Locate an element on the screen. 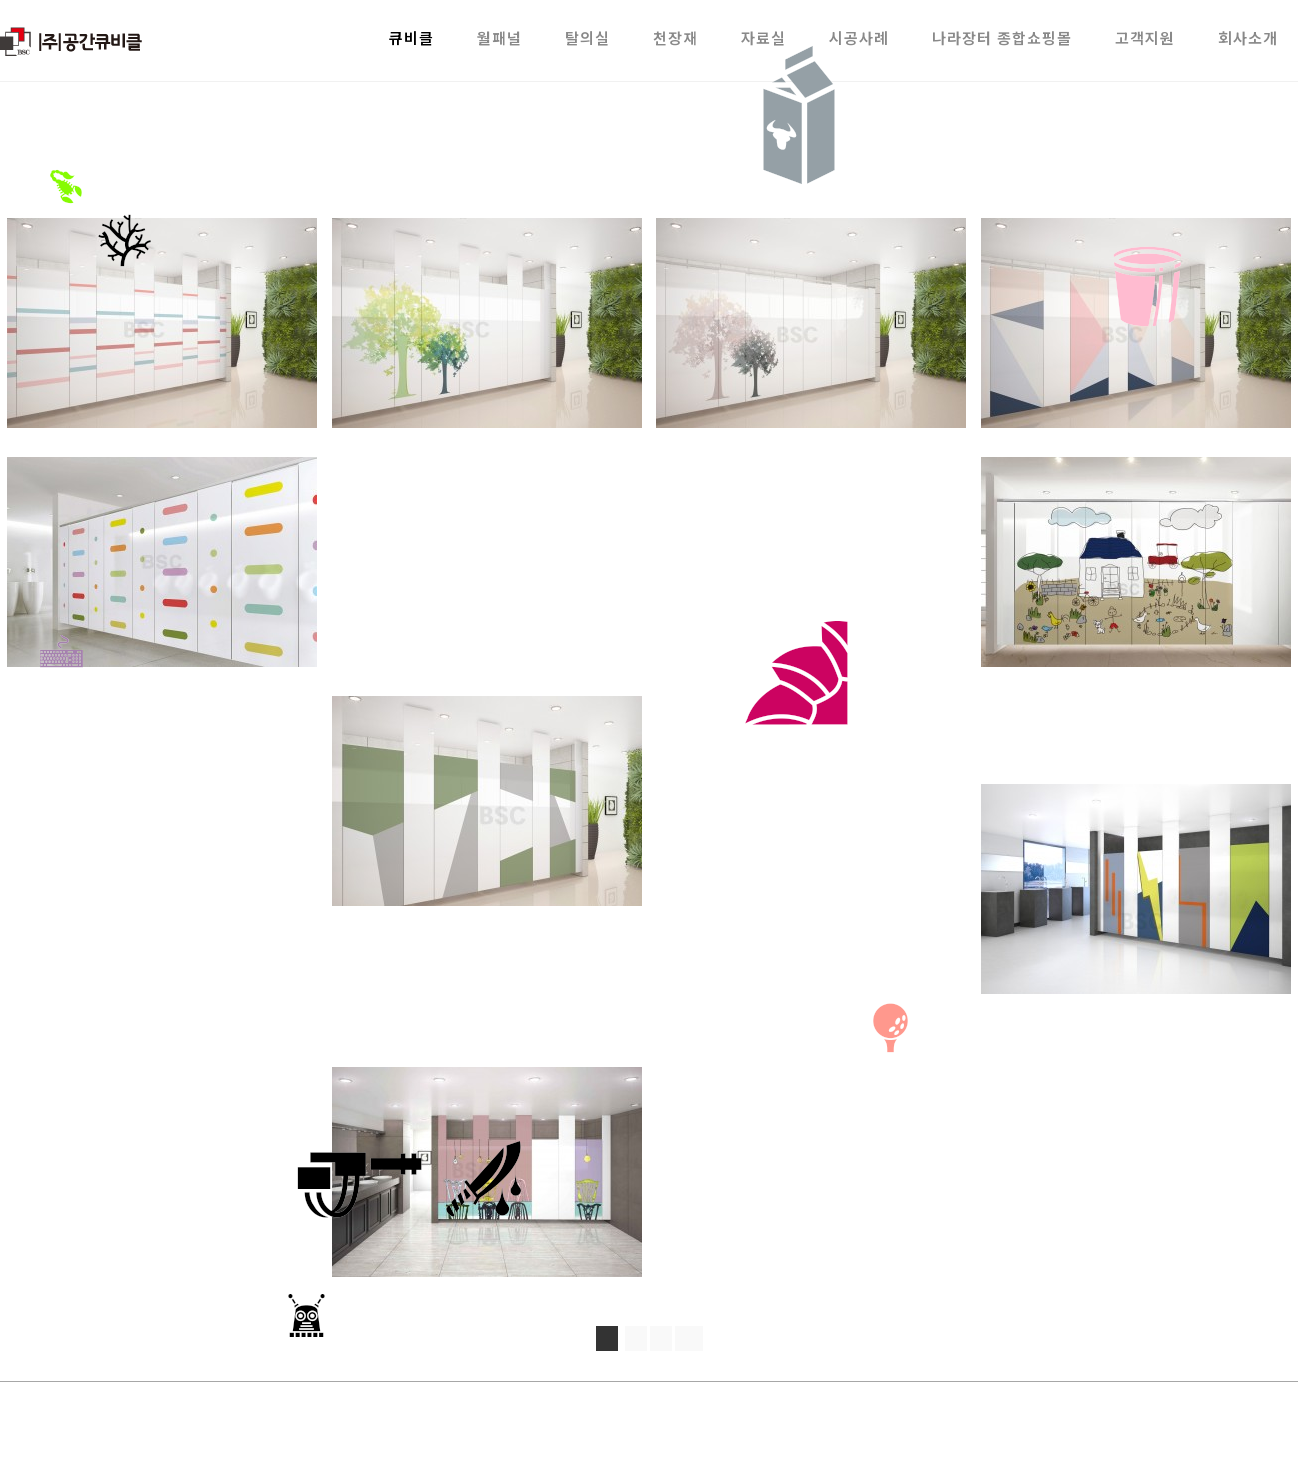 This screenshot has height=1457, width=1298. milk or dairy product item in a game inventory is located at coordinates (799, 115).